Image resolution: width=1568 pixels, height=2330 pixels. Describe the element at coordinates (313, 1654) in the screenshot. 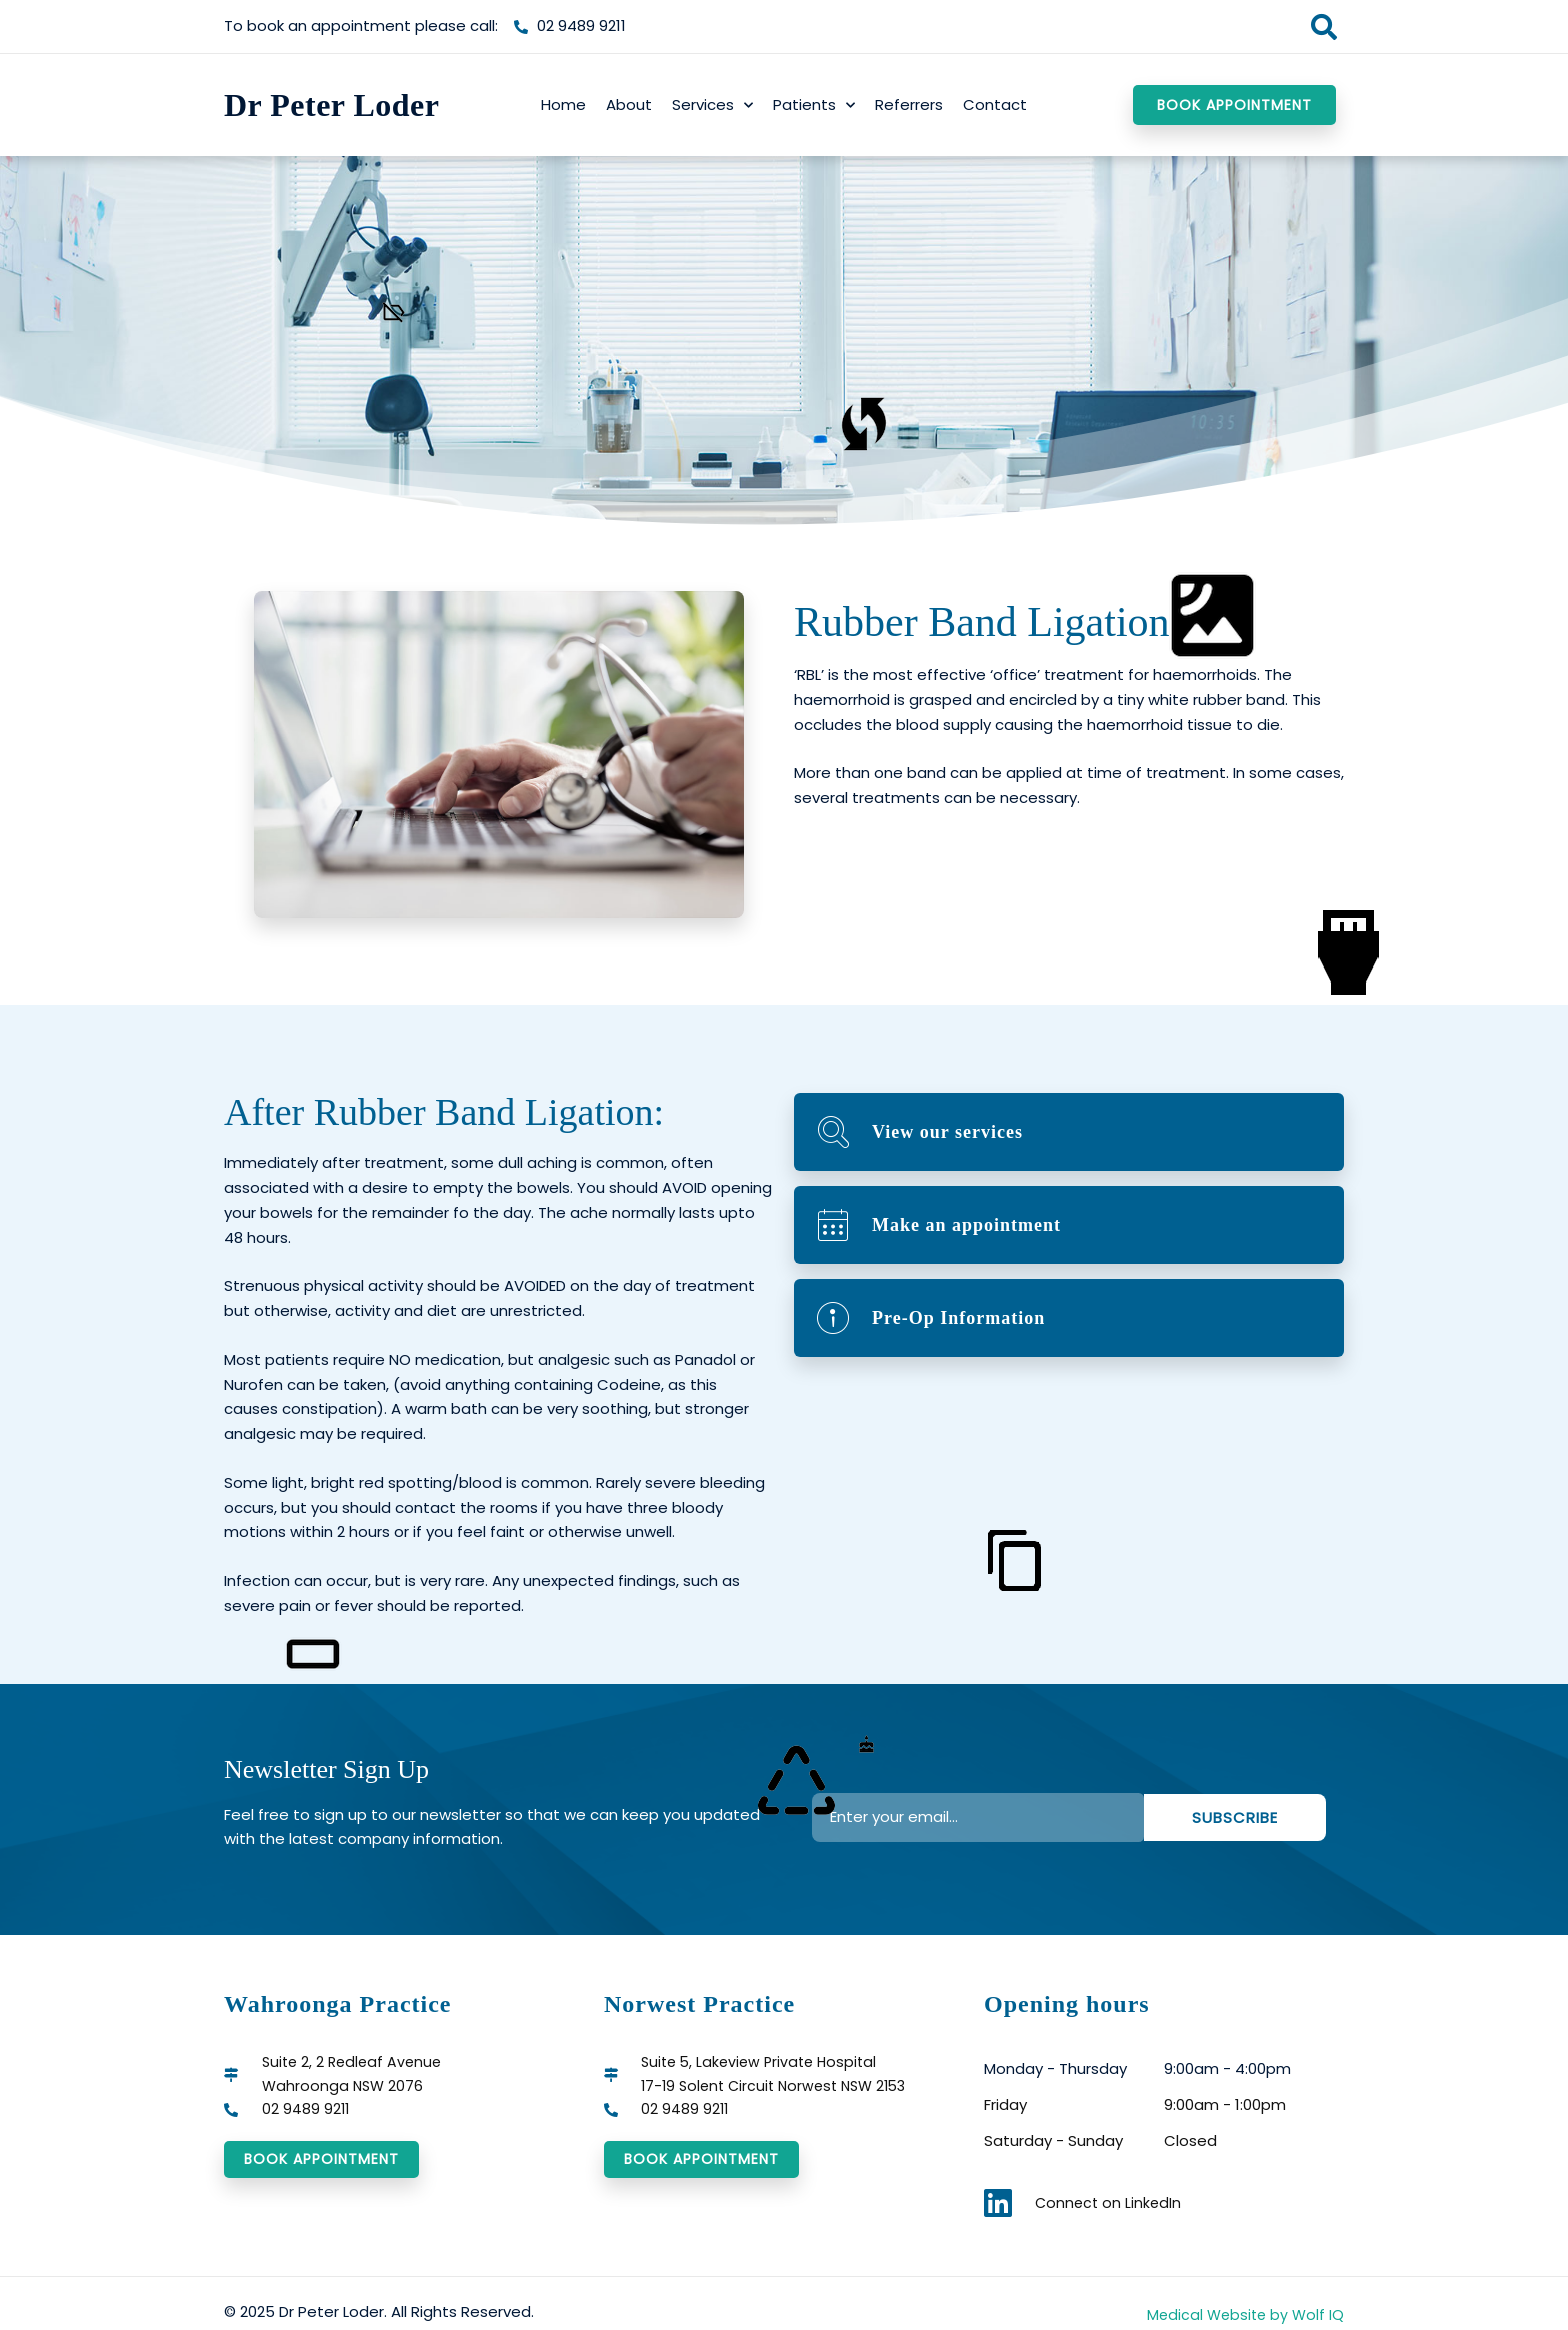

I see `crop image to 7:5 aspect ratio` at that location.